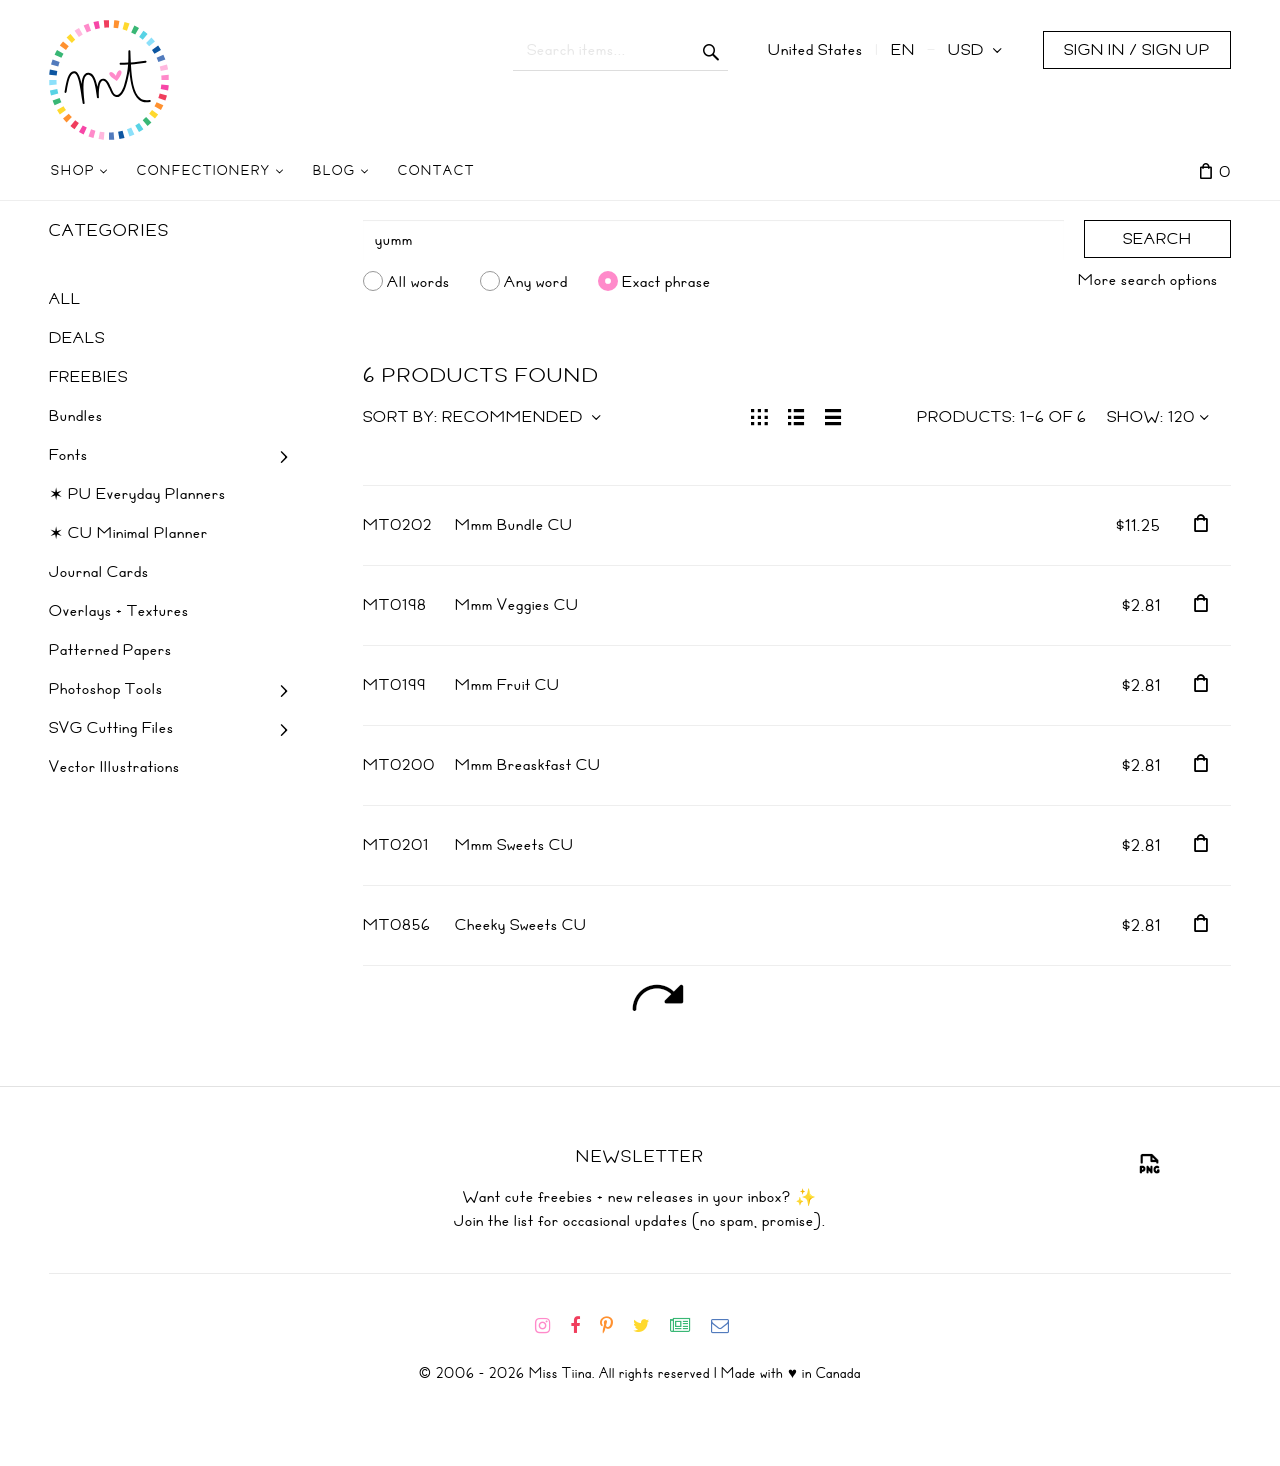  What do you see at coordinates (1149, 1164) in the screenshot?
I see `a png image file` at bounding box center [1149, 1164].